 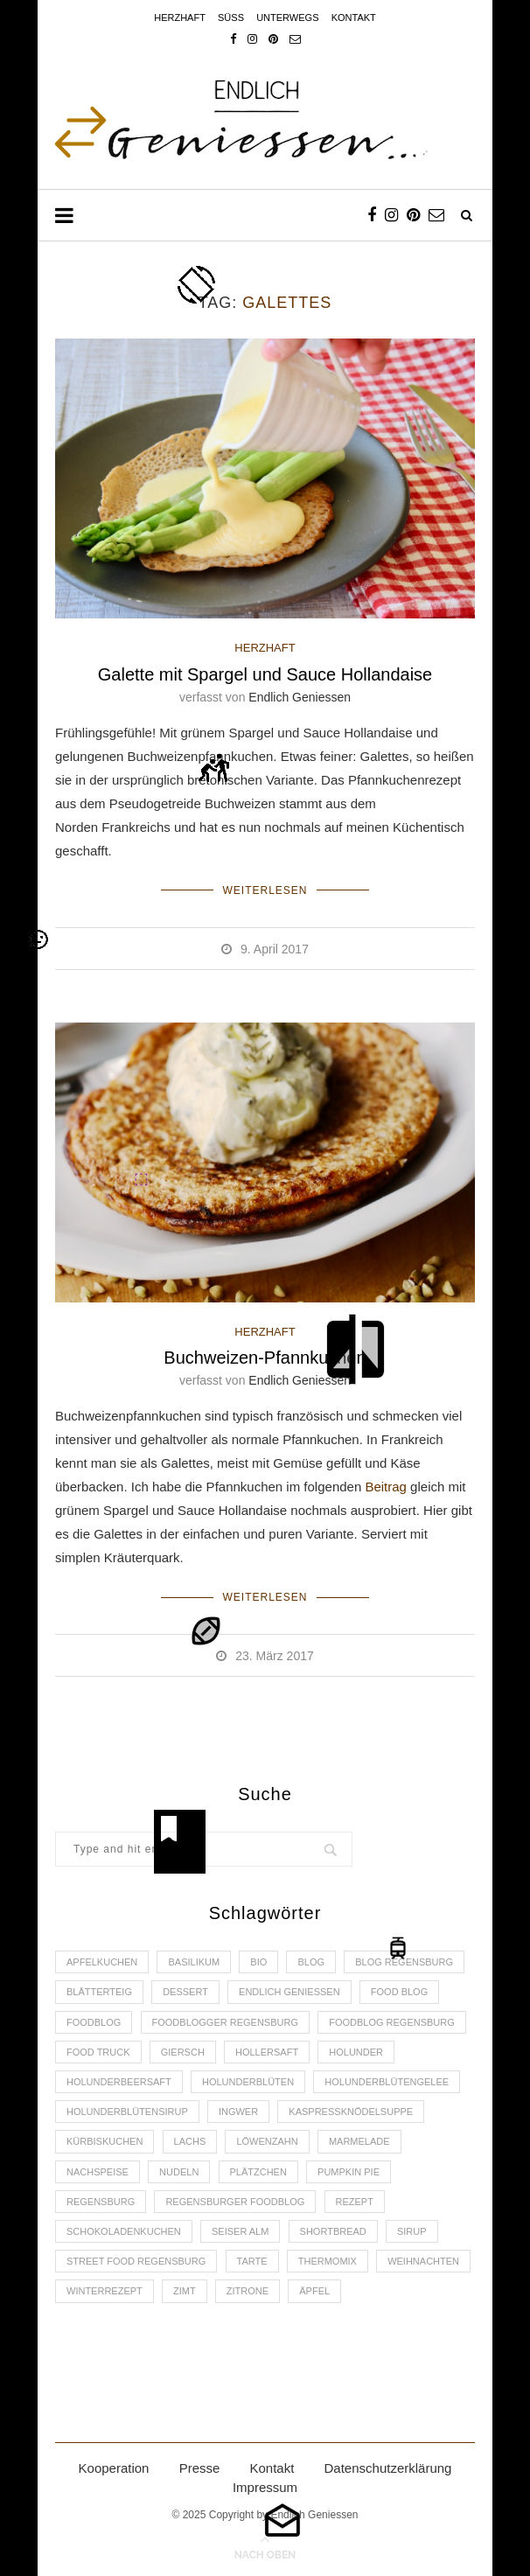 I want to click on compare two images side by side, so click(x=355, y=1349).